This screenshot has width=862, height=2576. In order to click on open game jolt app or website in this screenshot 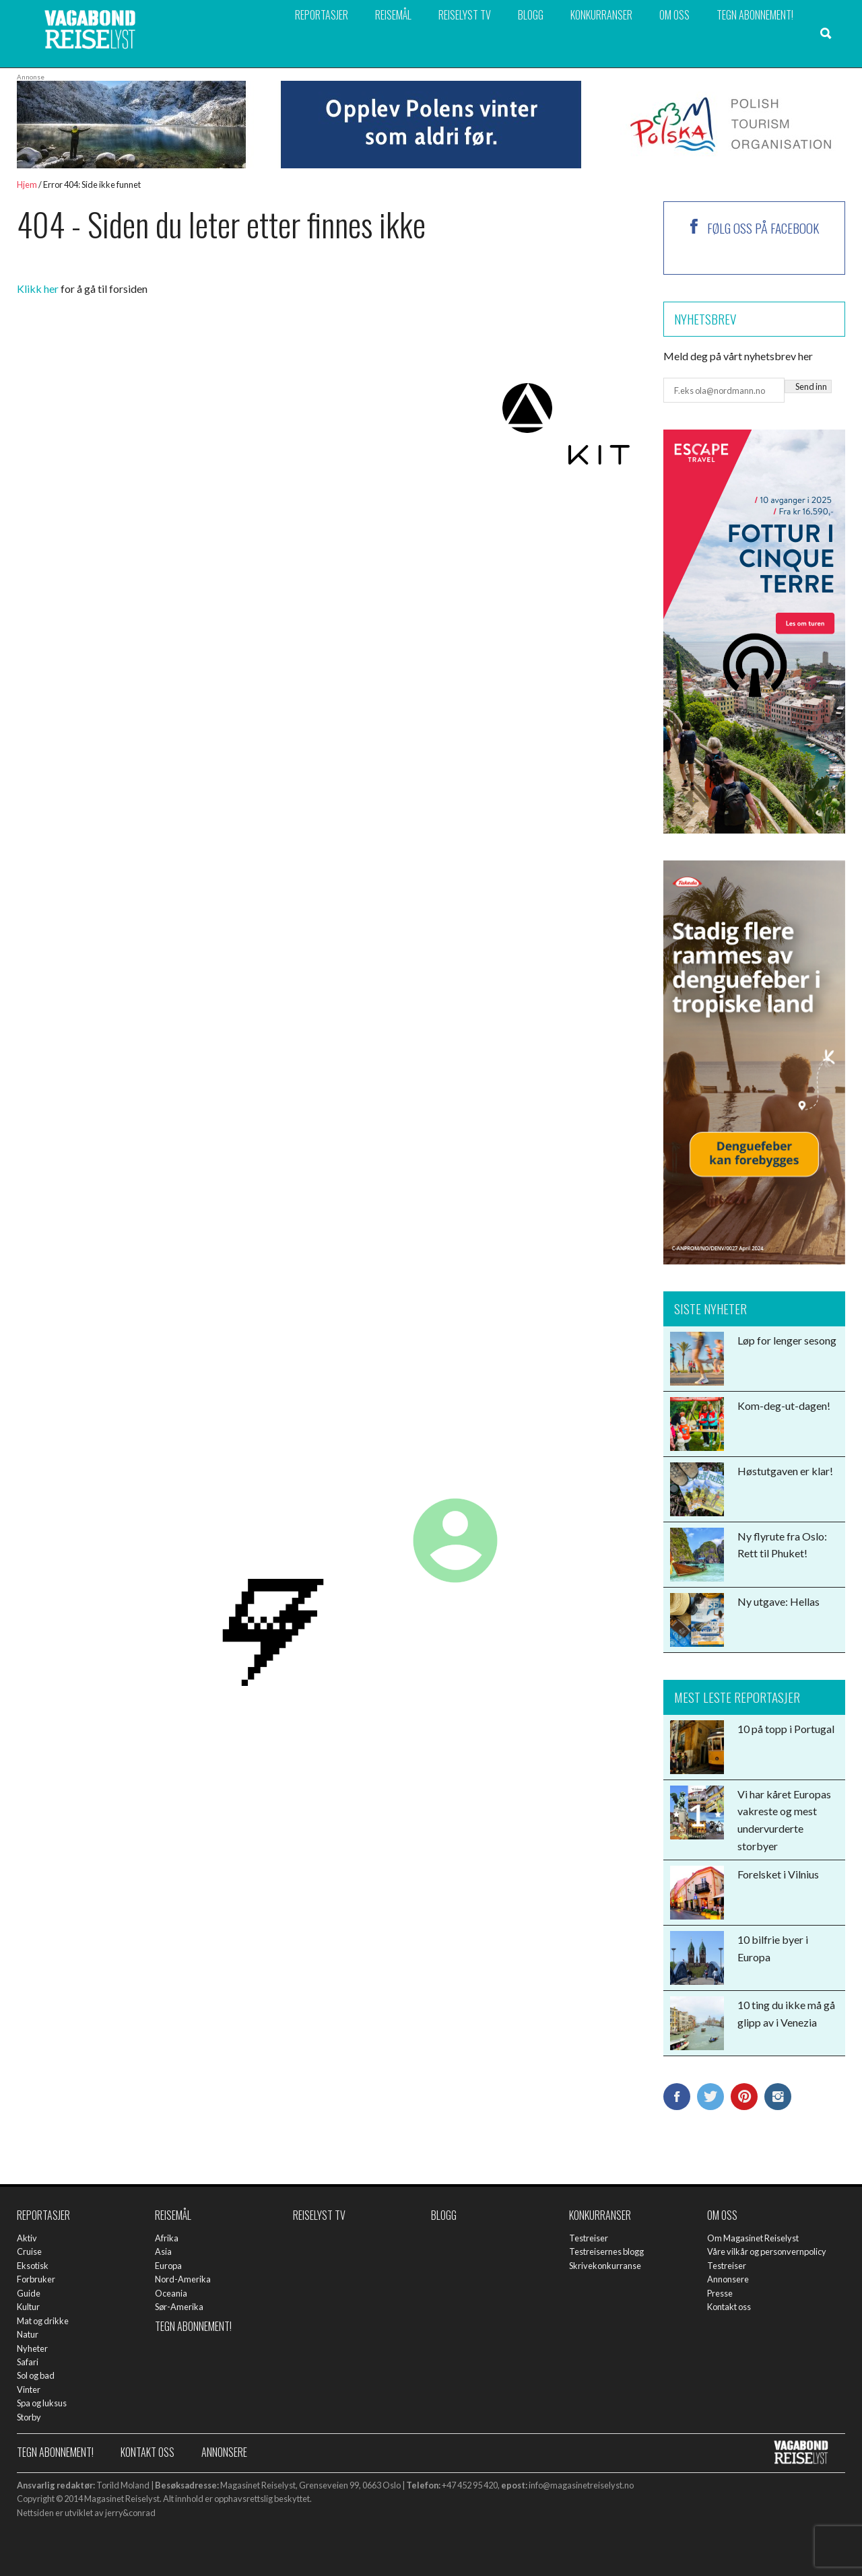, I will do `click(273, 1632)`.